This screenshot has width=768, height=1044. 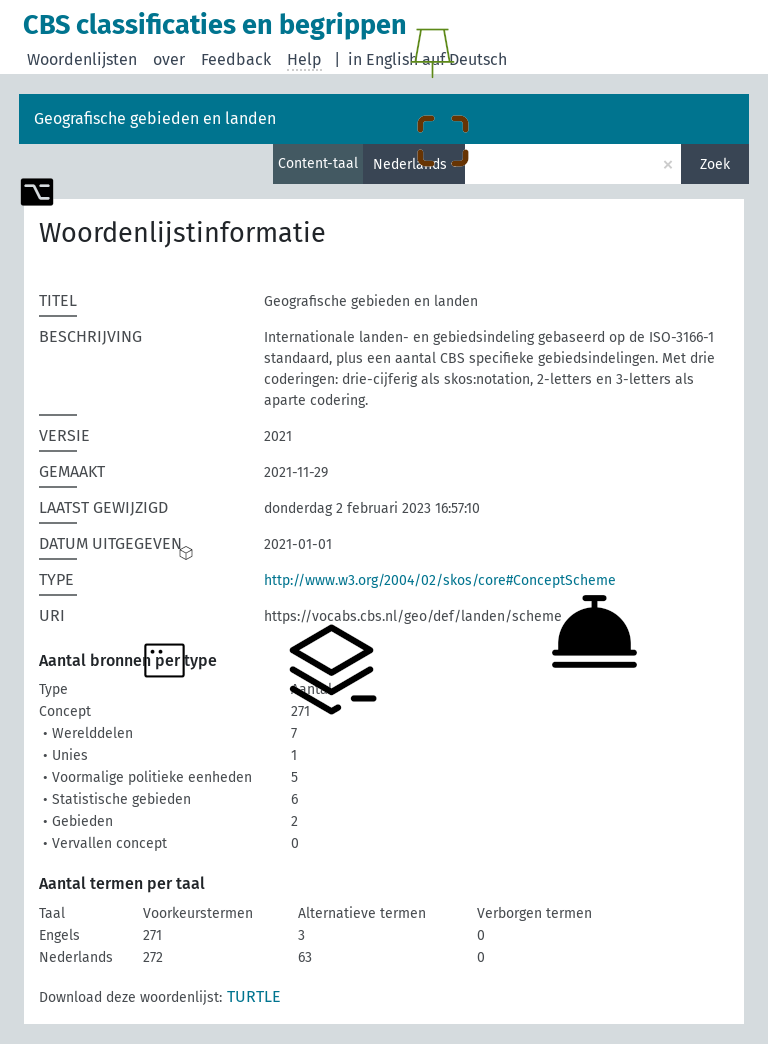 I want to click on maximize window to full screen, so click(x=443, y=141).